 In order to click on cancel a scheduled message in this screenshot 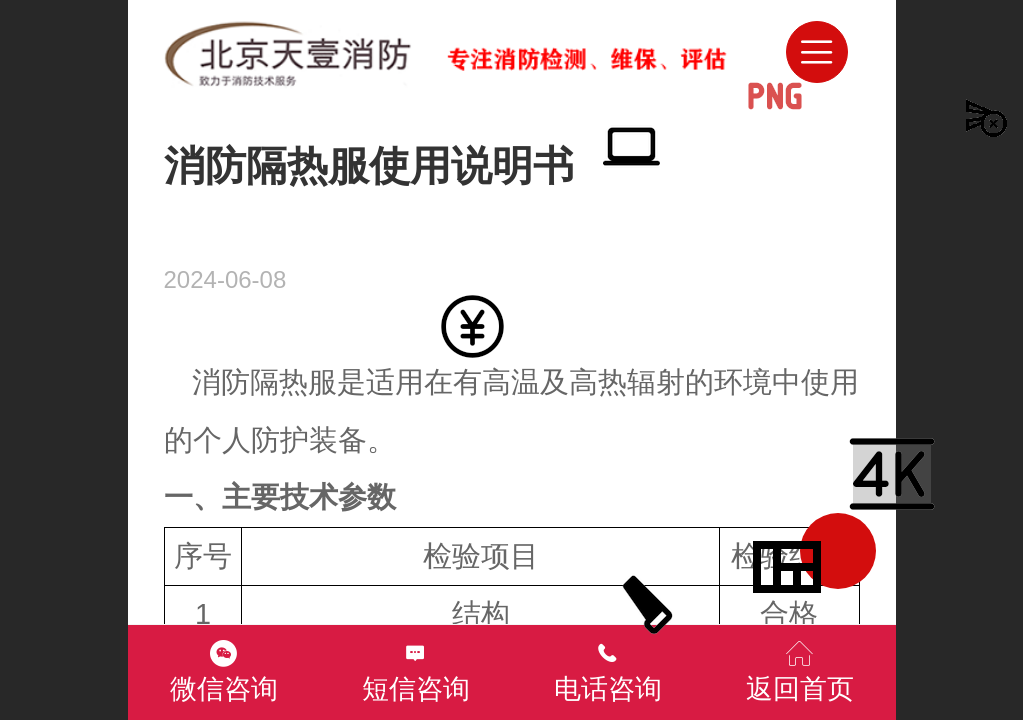, I will do `click(985, 115)`.